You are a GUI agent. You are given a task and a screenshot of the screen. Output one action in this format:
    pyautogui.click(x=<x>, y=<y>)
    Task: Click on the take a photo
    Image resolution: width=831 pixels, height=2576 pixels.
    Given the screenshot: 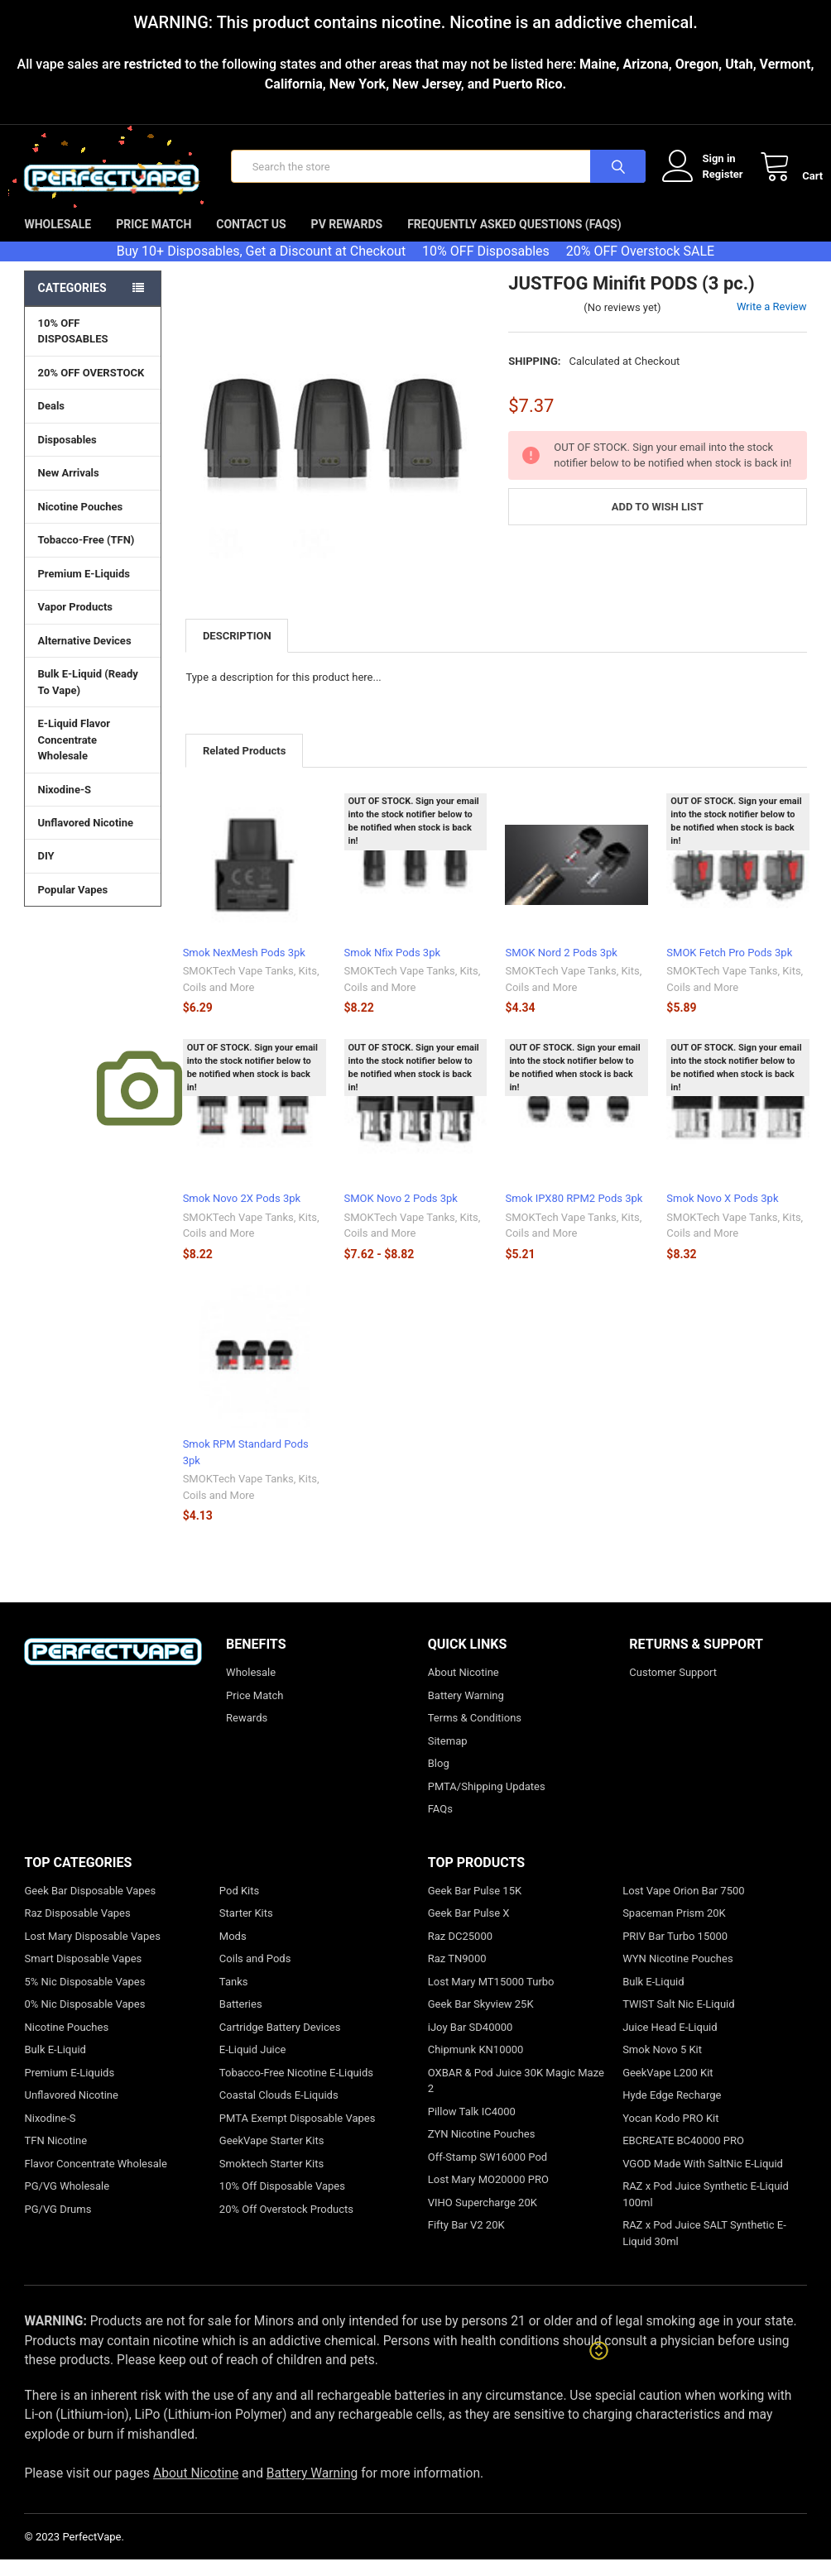 What is the action you would take?
    pyautogui.click(x=139, y=1088)
    